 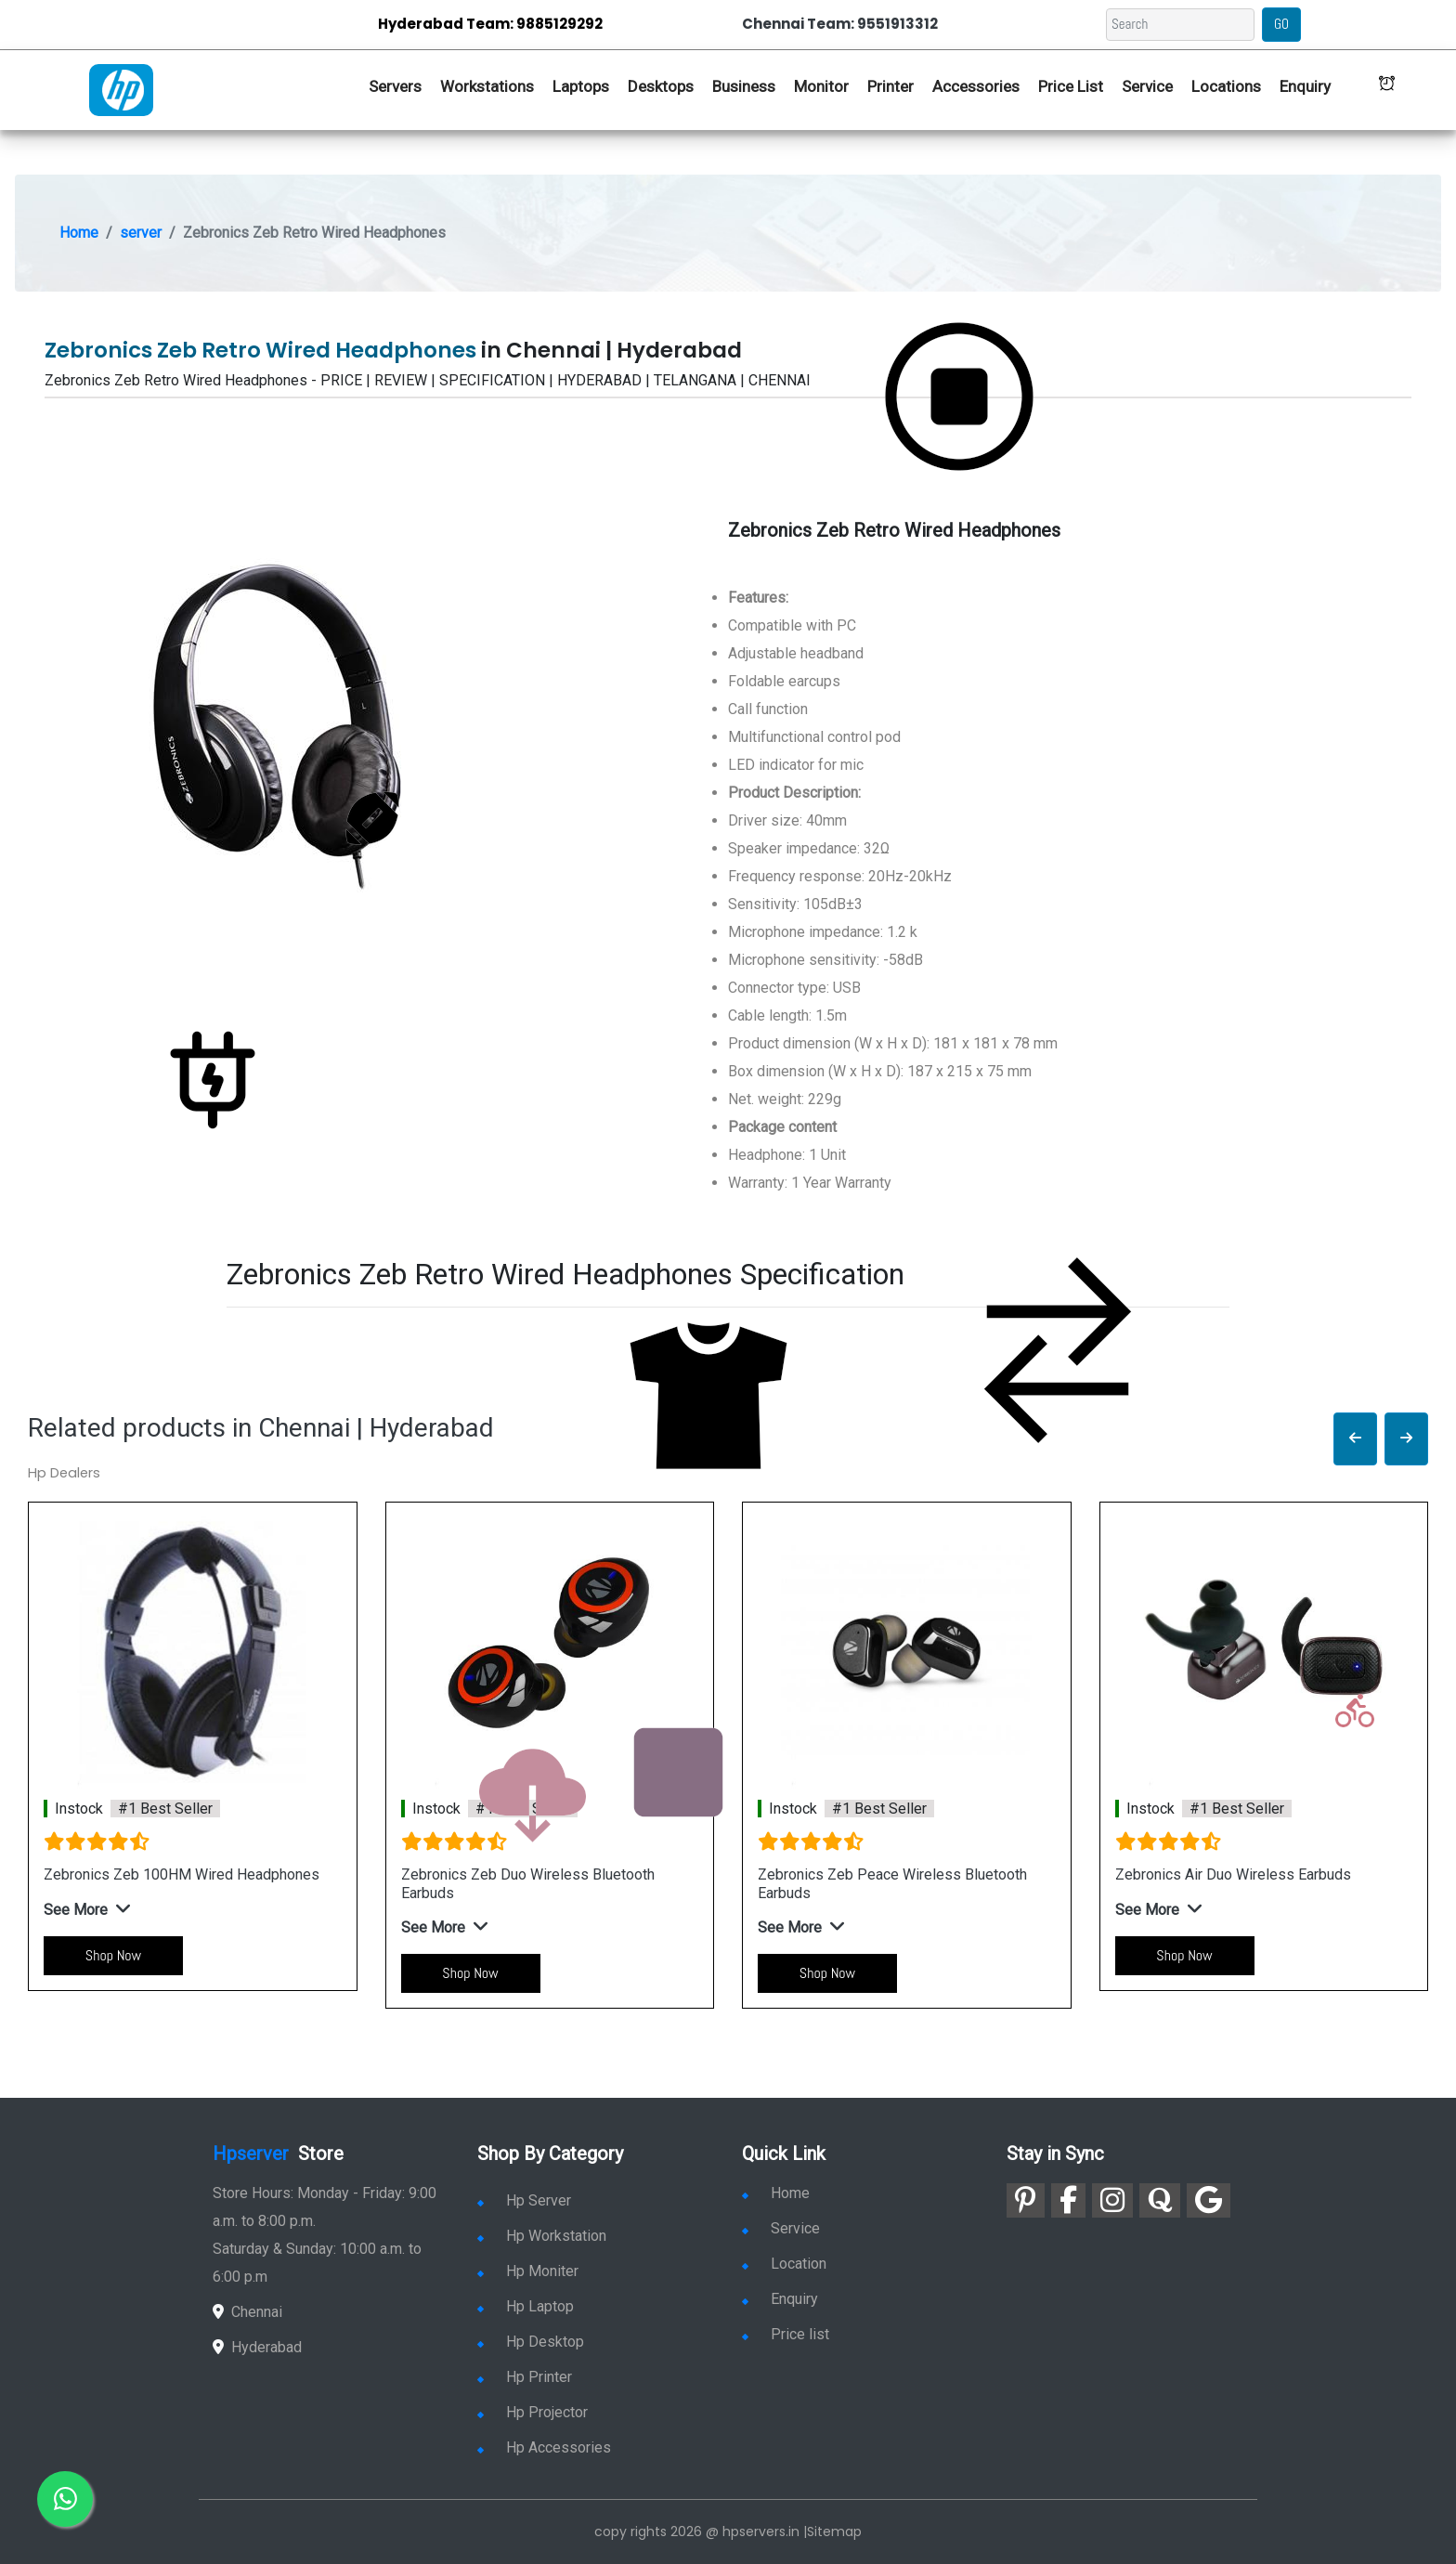 I want to click on stop media playback, so click(x=959, y=397).